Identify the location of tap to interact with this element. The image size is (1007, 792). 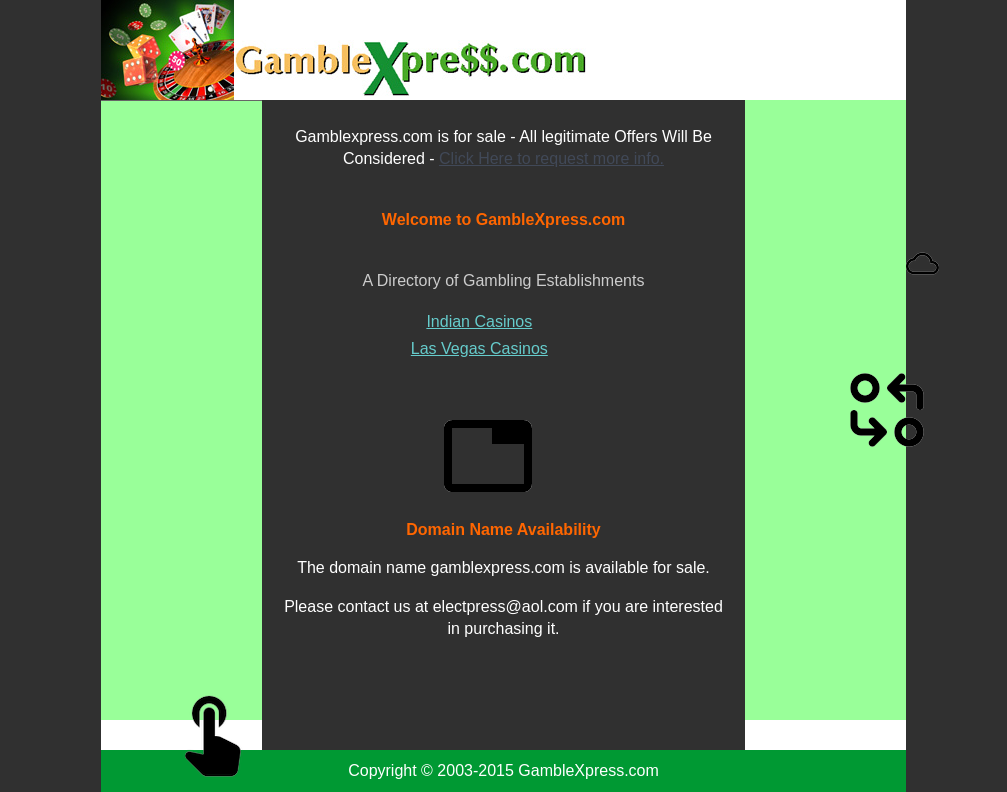
(212, 738).